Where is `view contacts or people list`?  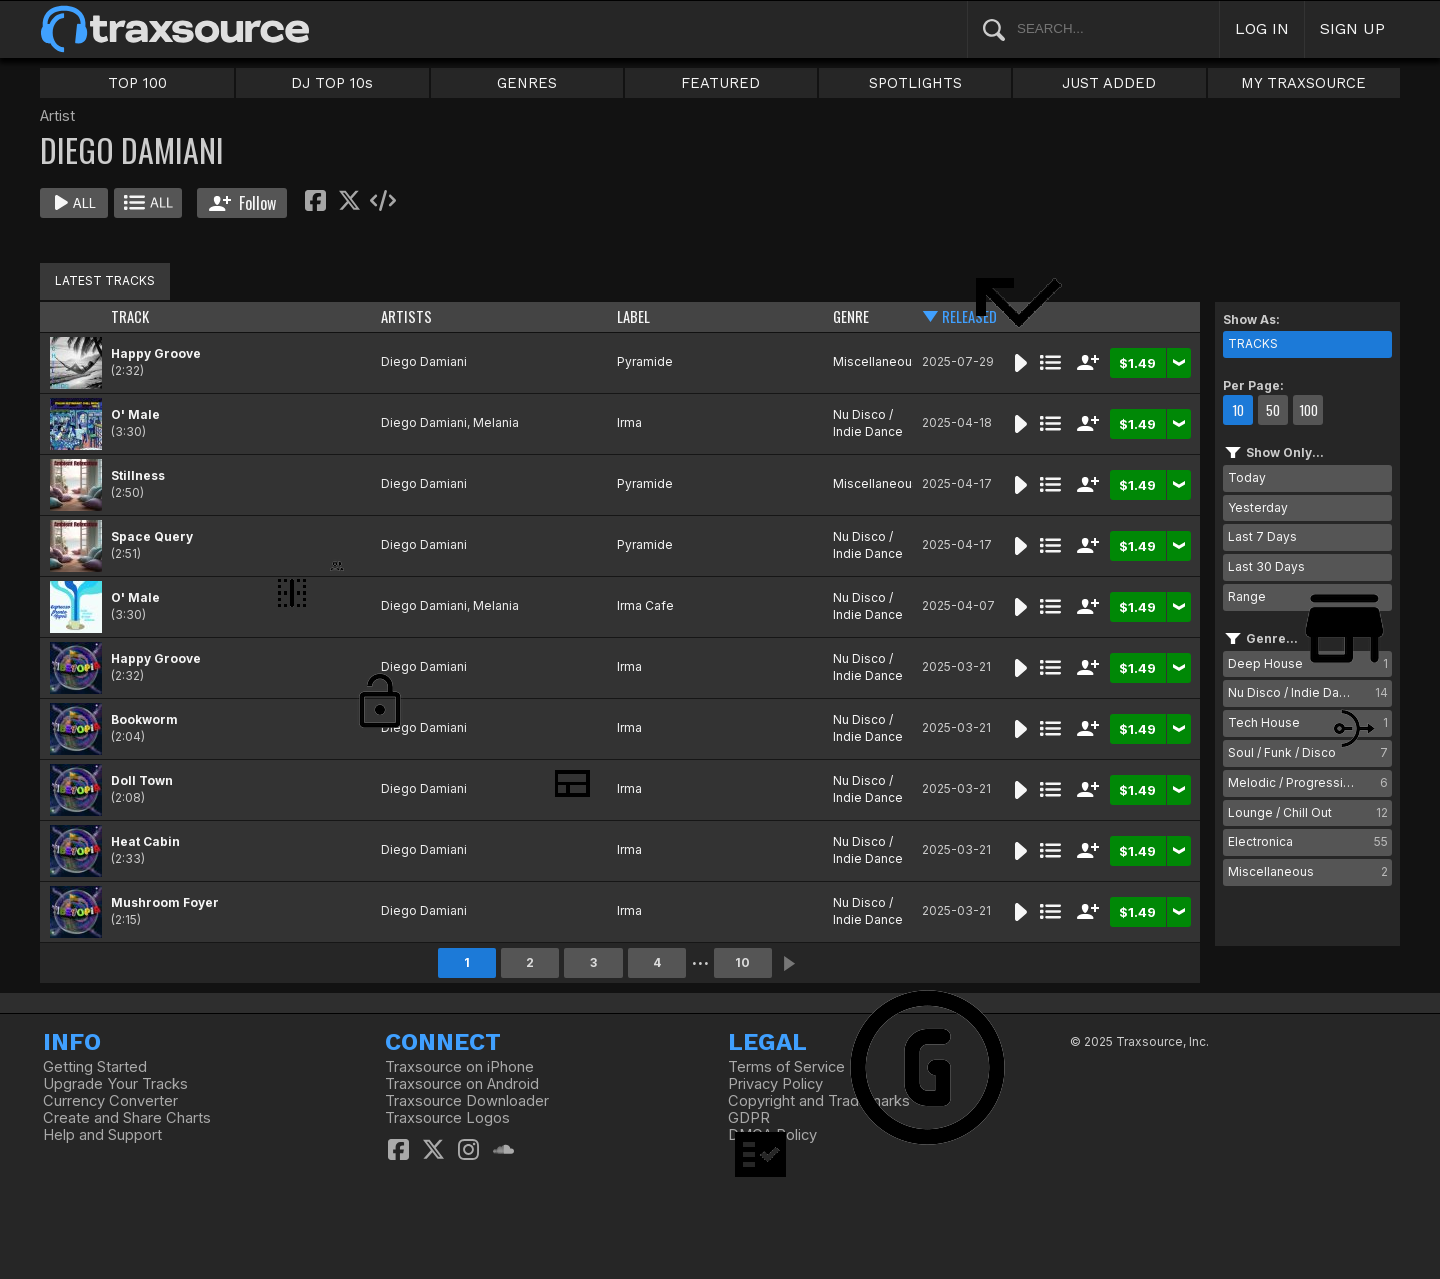 view contacts or people list is located at coordinates (337, 566).